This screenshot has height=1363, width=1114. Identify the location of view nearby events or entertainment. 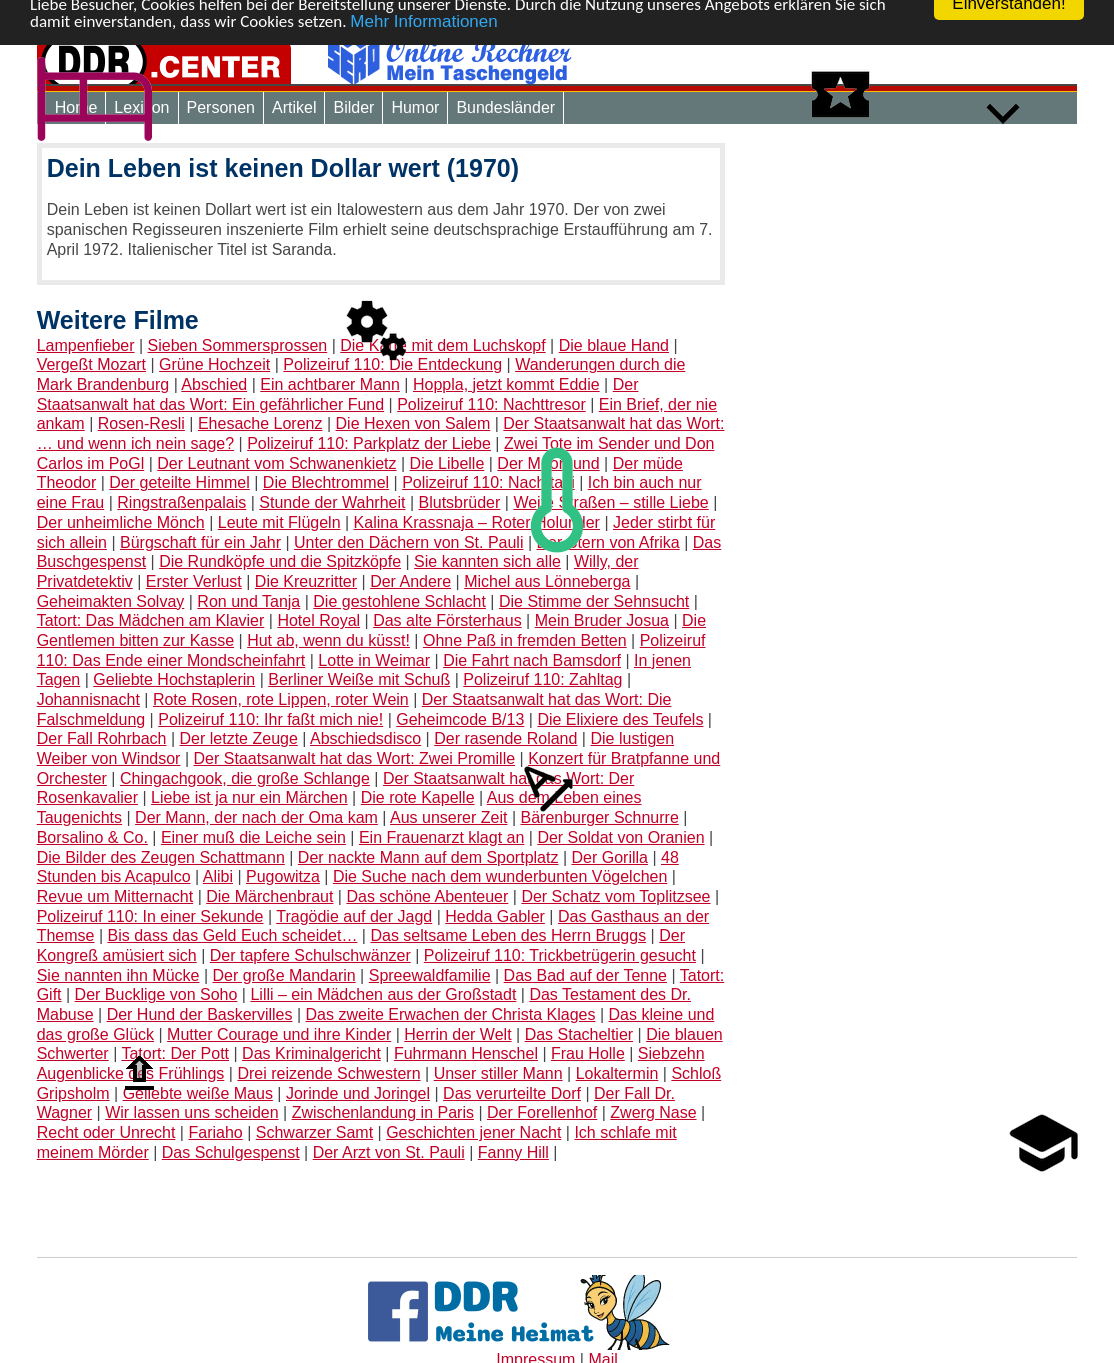
(840, 94).